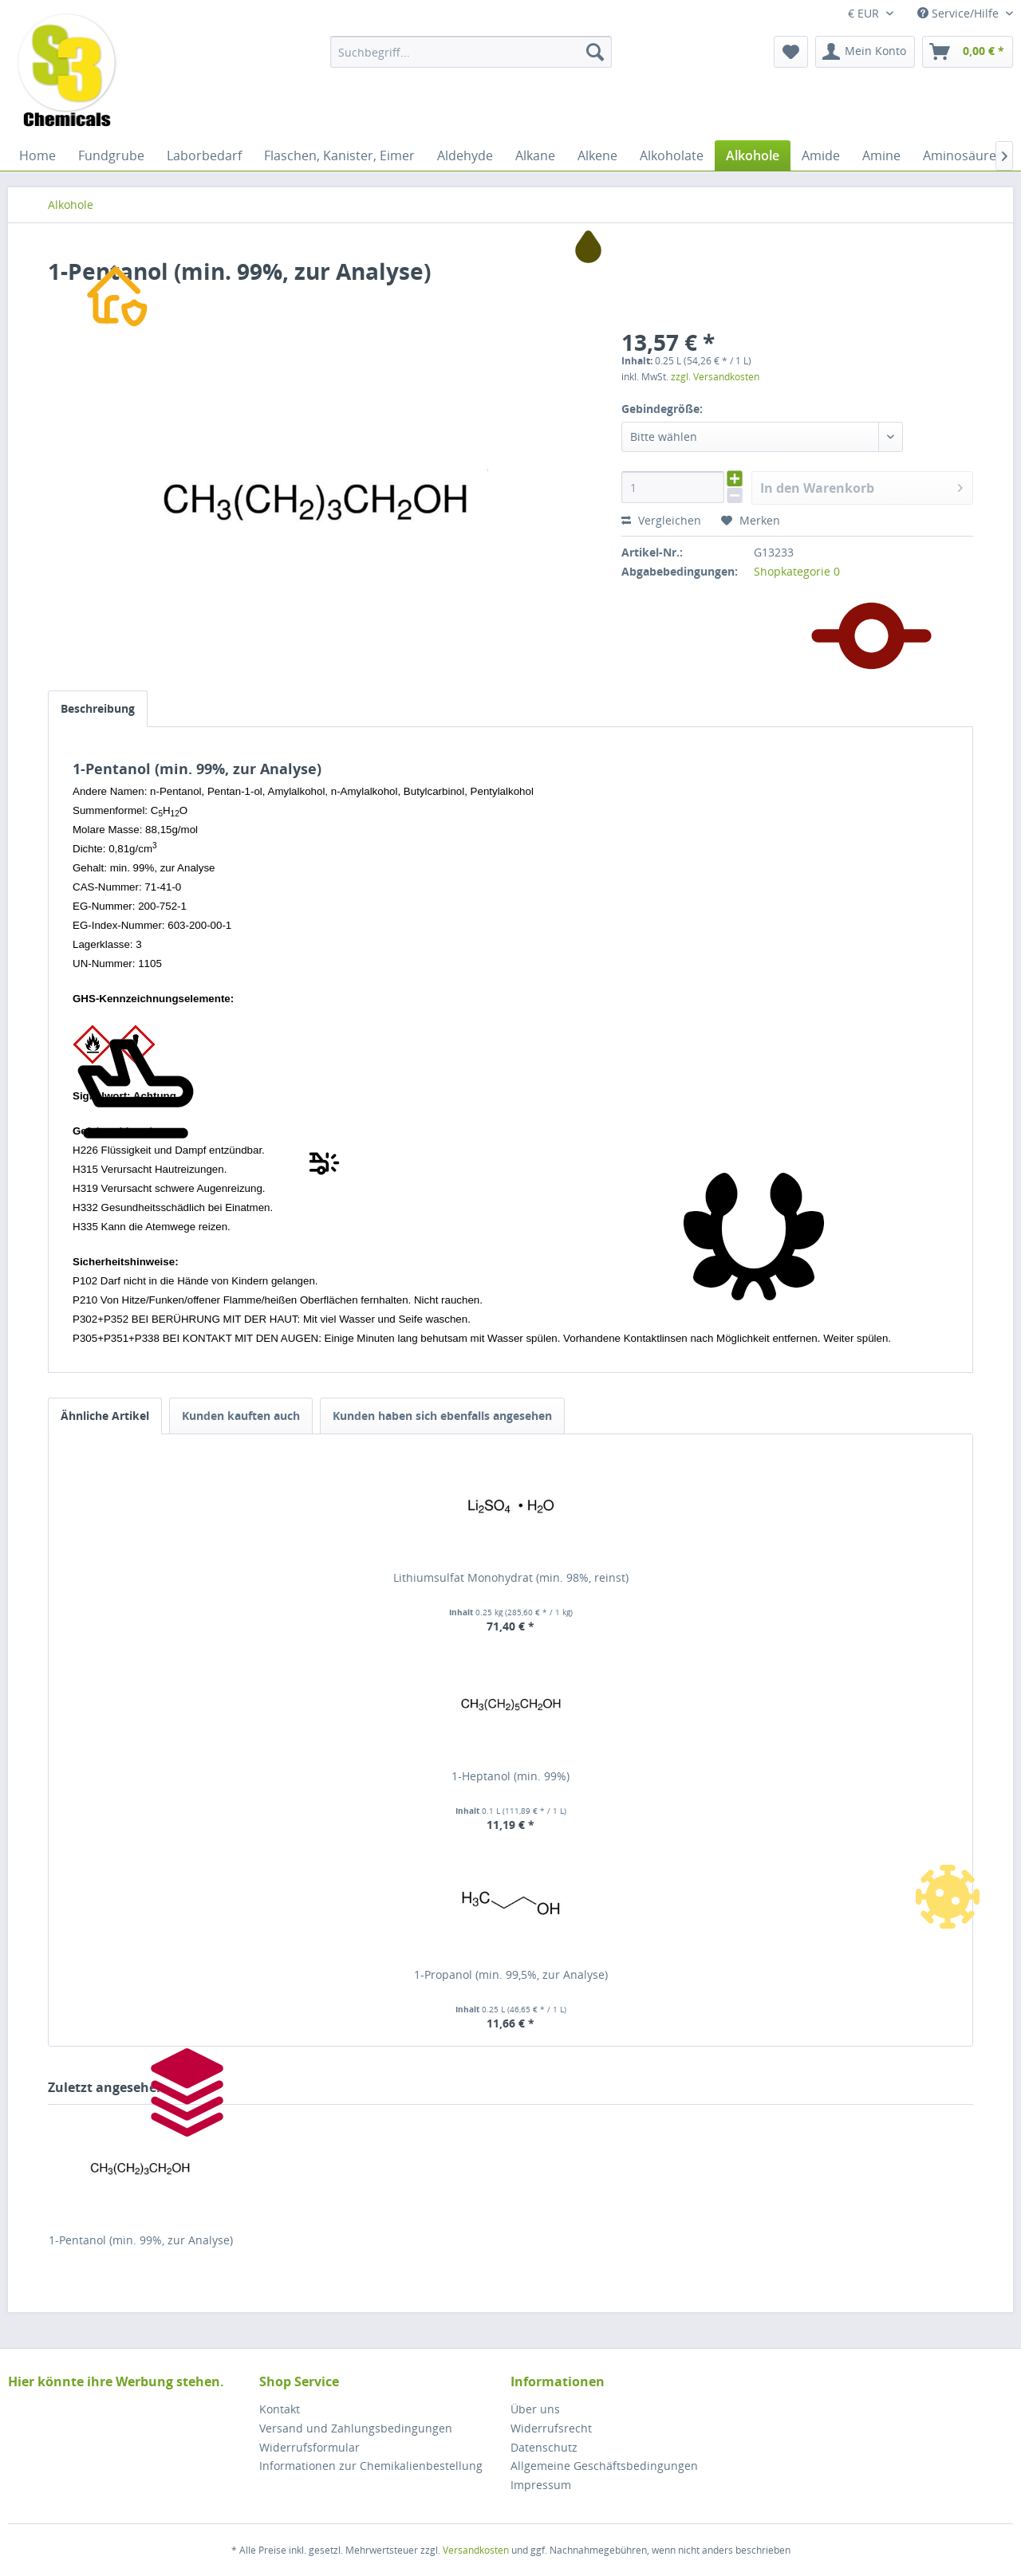 This screenshot has height=2576, width=1021. I want to click on report a vehicle accident, so click(324, 1162).